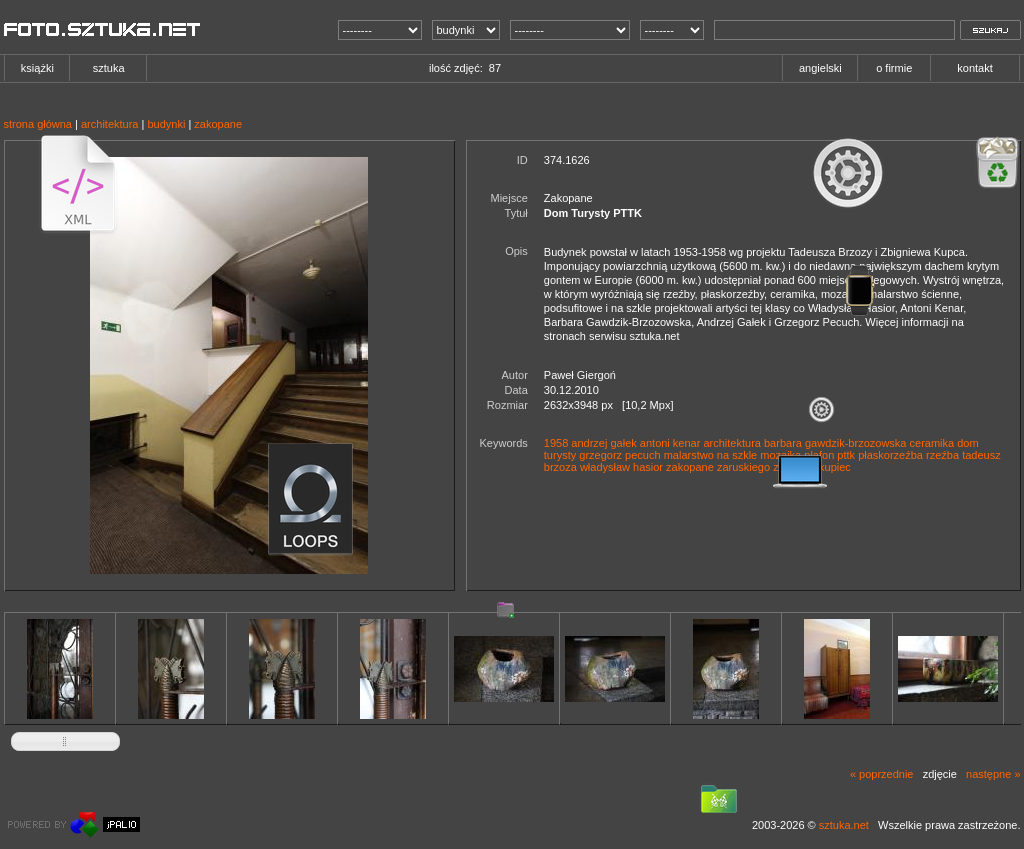 The image size is (1024, 849). What do you see at coordinates (821, 409) in the screenshot?
I see `view or edit document properties` at bounding box center [821, 409].